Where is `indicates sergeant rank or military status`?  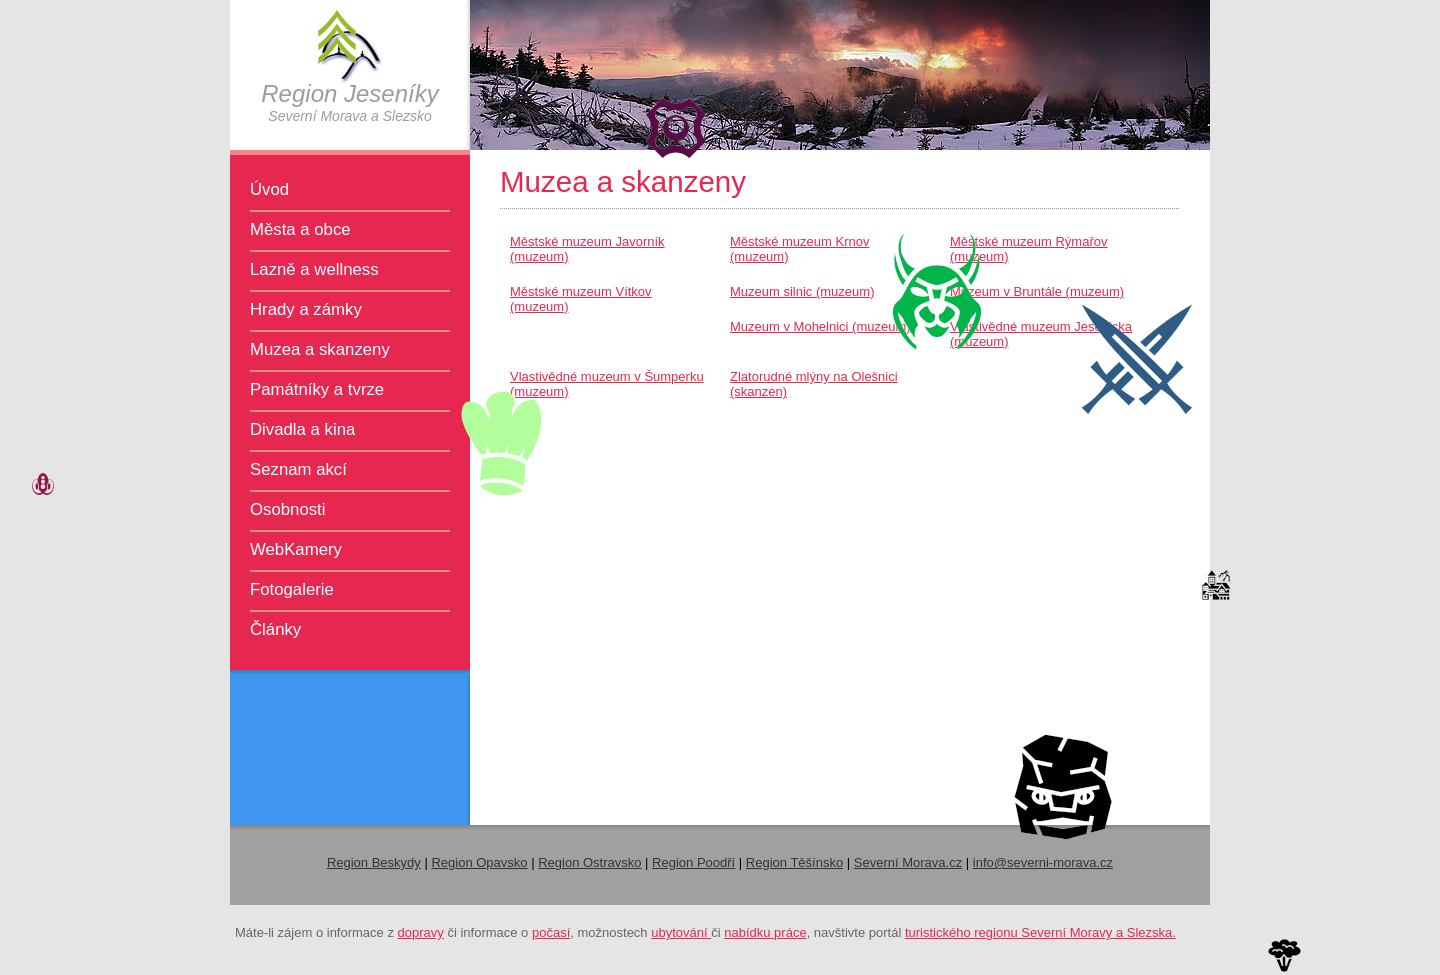
indicates sergeant rank or military status is located at coordinates (337, 37).